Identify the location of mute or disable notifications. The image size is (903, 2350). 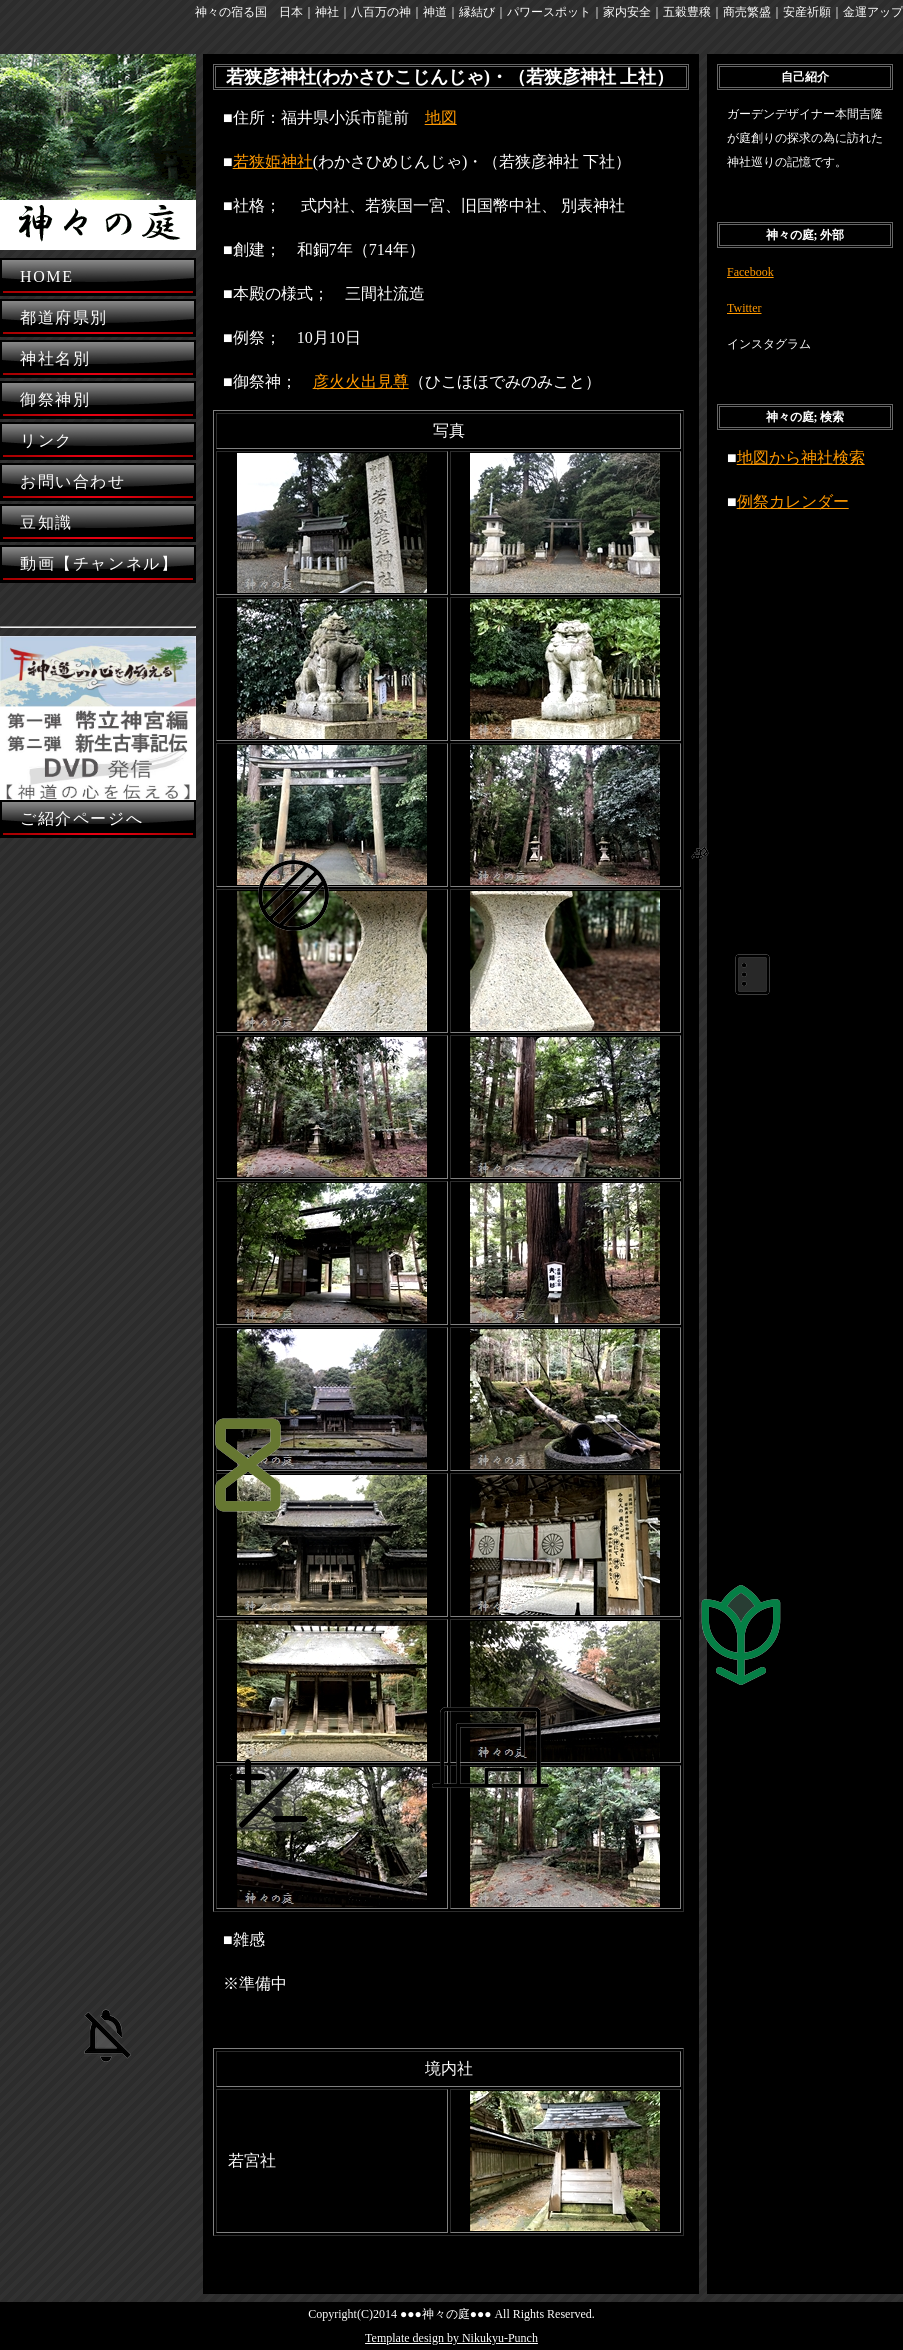
(106, 2035).